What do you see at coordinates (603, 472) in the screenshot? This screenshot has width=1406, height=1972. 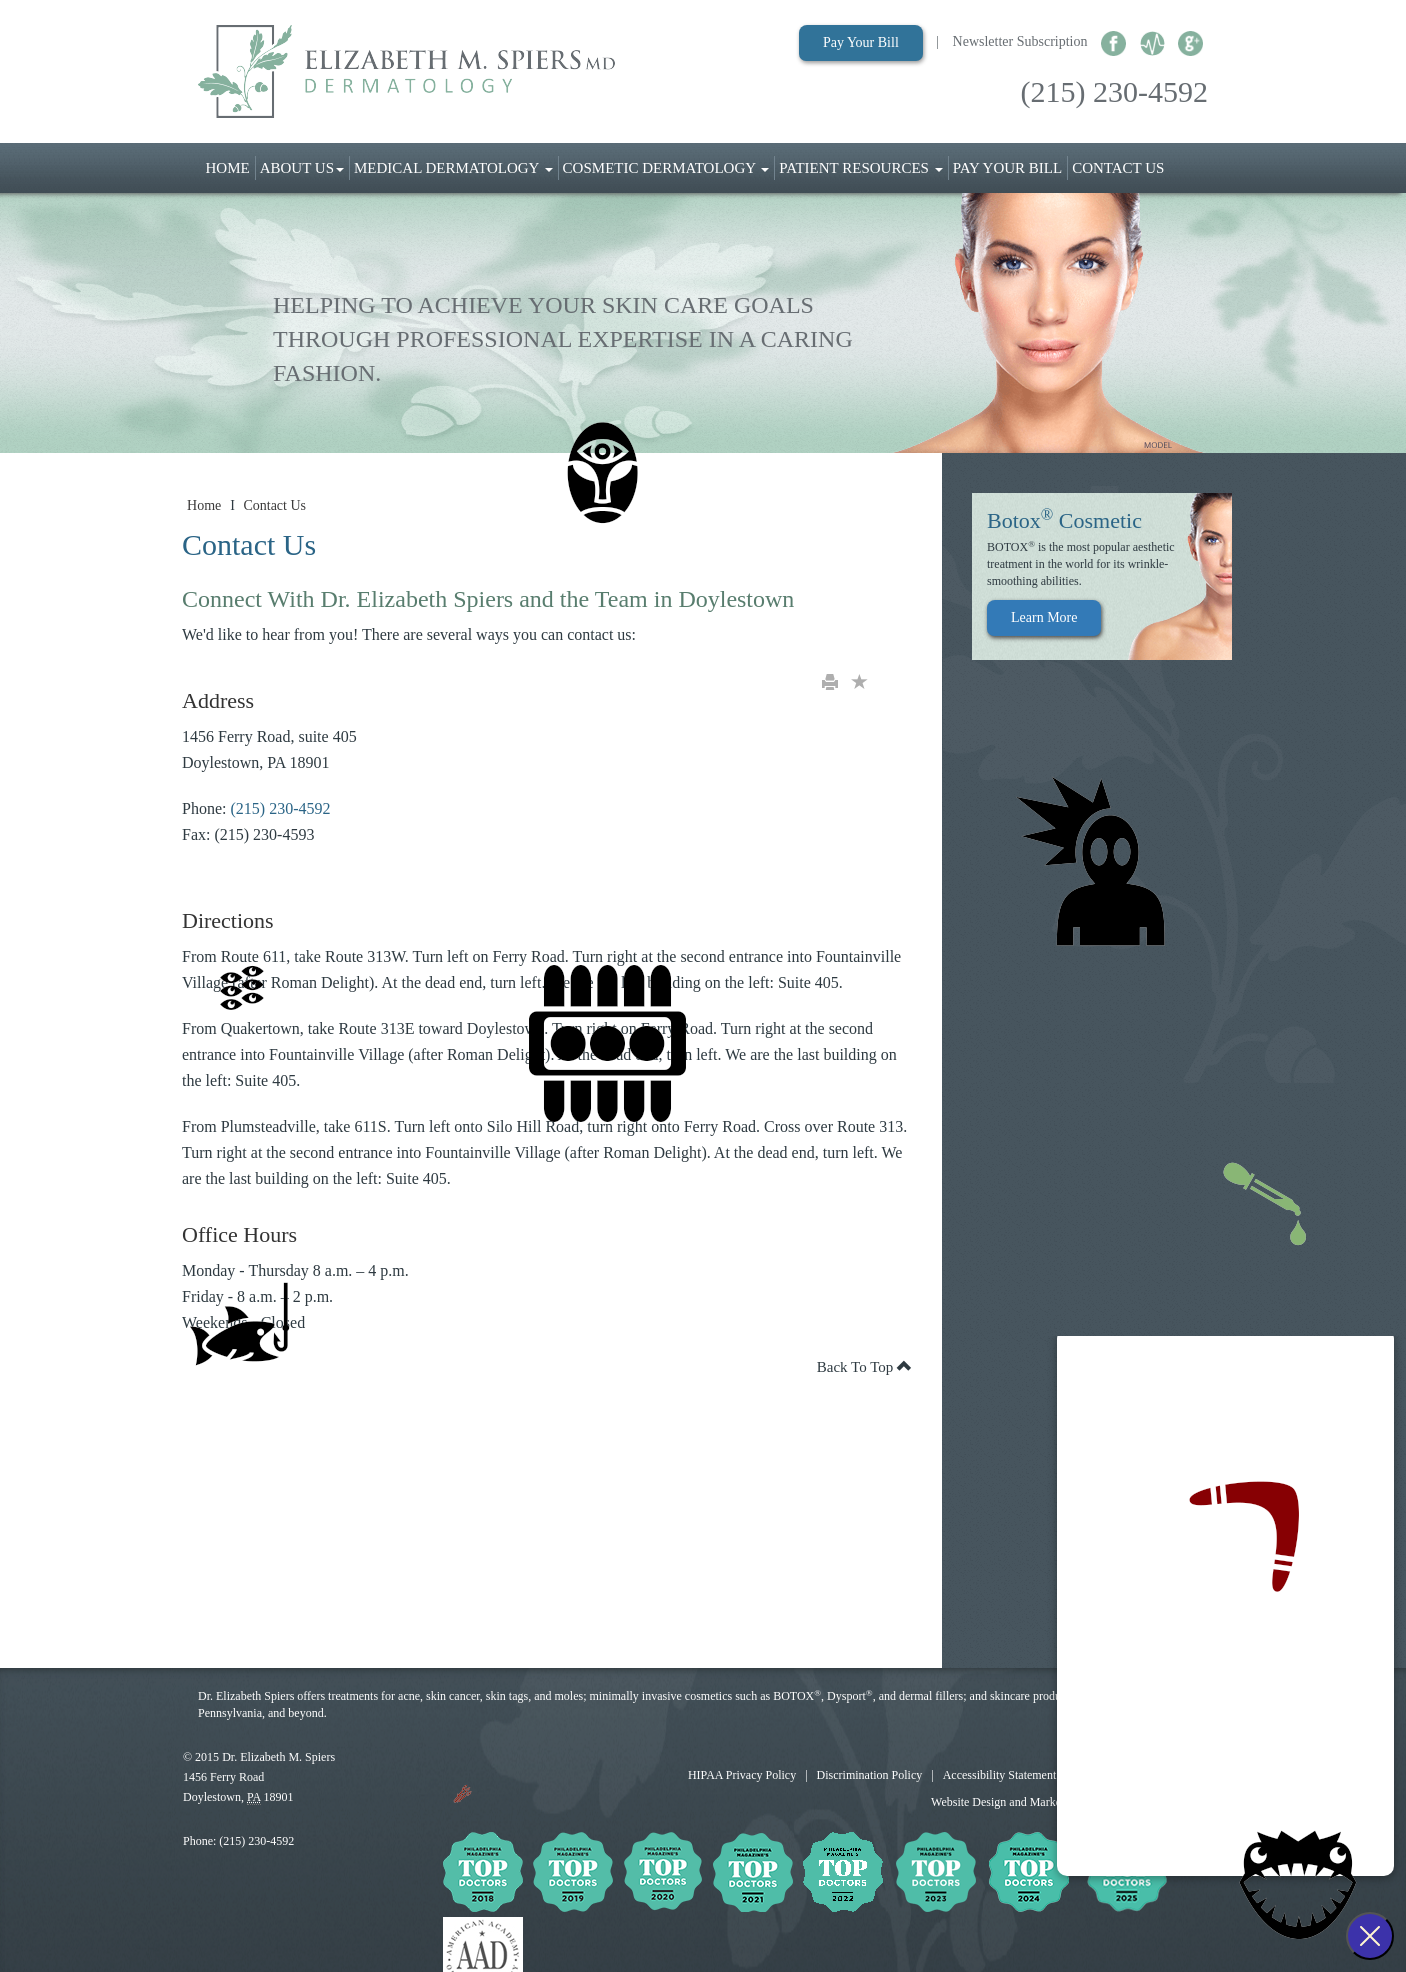 I see `activate mystical vision or special sight ability` at bounding box center [603, 472].